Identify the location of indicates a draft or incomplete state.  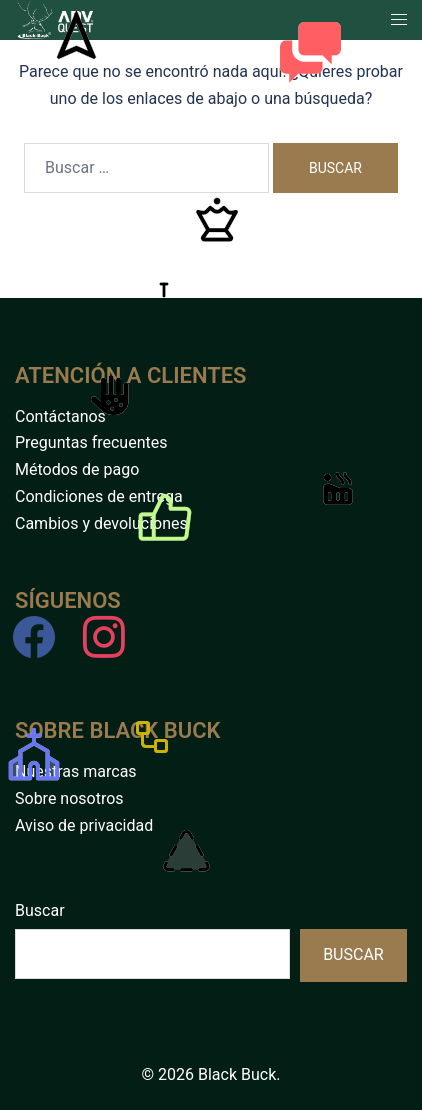
(186, 851).